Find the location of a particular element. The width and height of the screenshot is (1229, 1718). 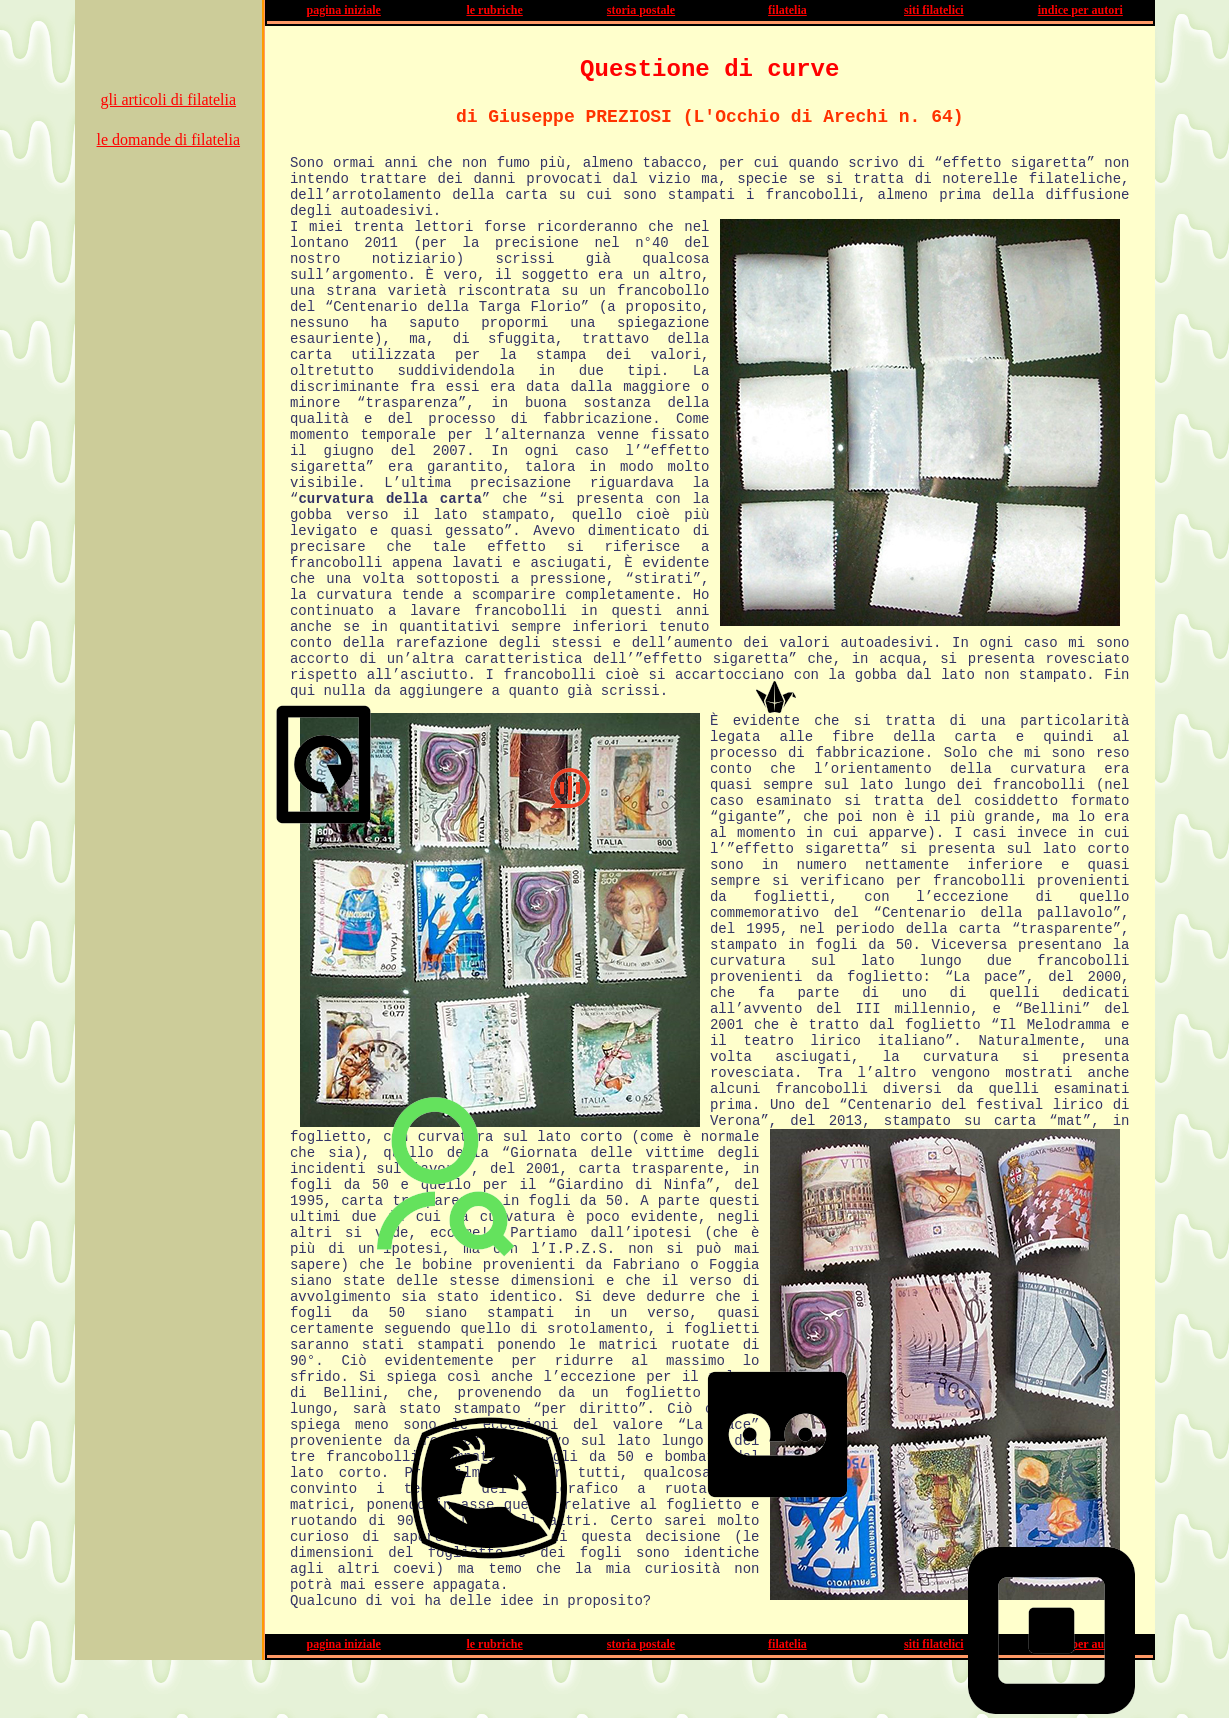

recover data from device is located at coordinates (323, 764).